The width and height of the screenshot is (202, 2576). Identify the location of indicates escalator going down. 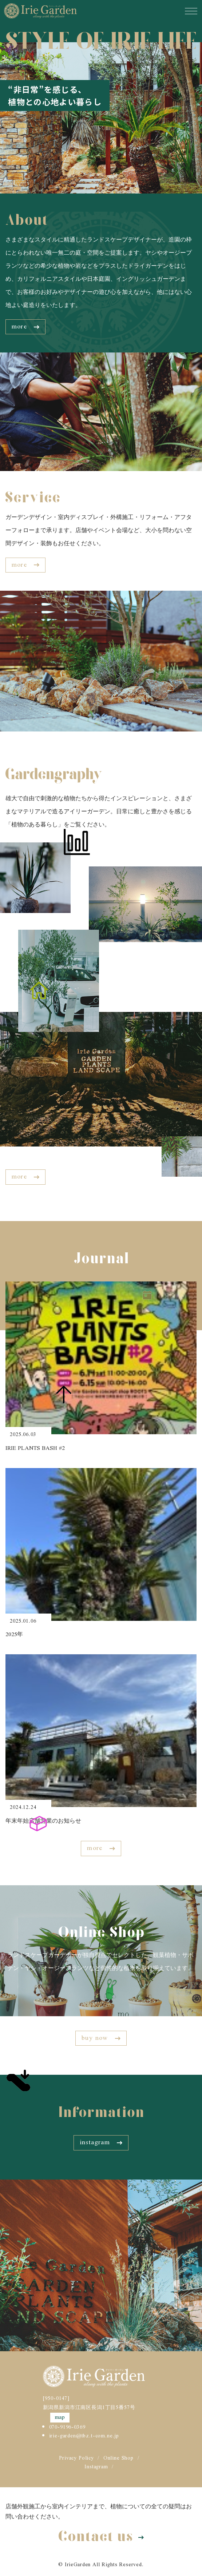
(18, 2080).